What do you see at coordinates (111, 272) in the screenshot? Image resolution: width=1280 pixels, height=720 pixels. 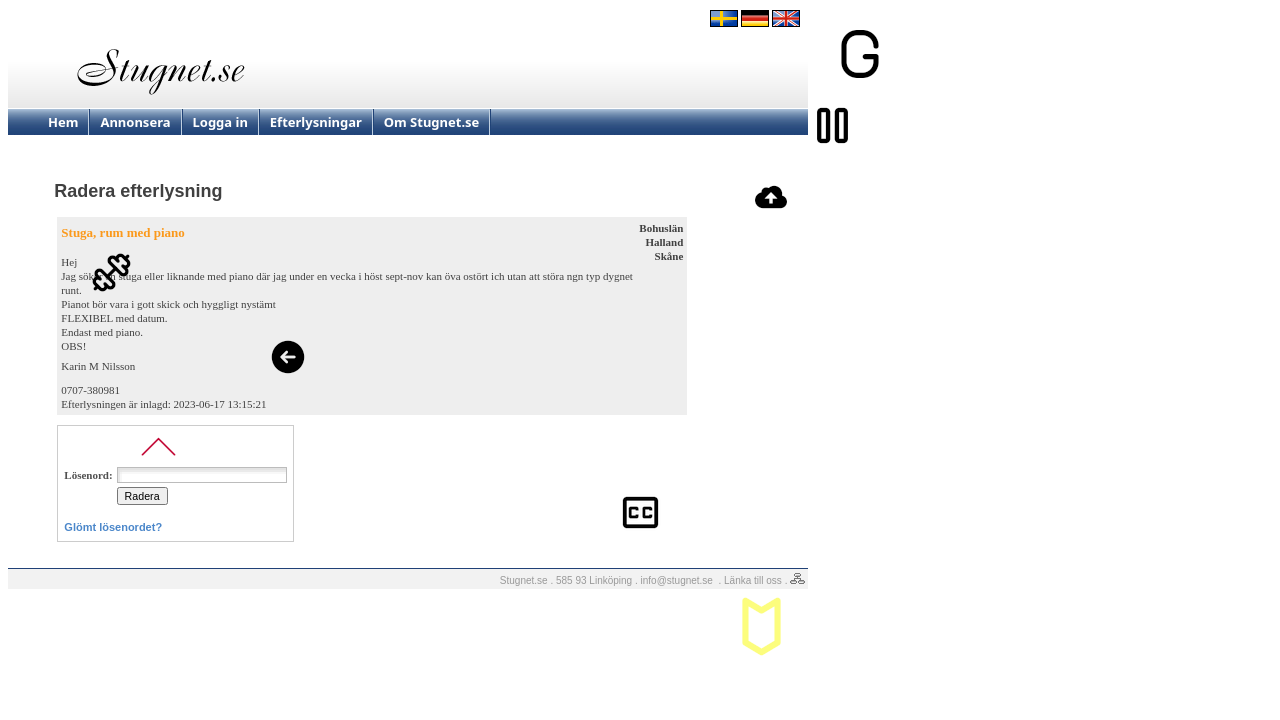 I see `access fitness or workout features` at bounding box center [111, 272].